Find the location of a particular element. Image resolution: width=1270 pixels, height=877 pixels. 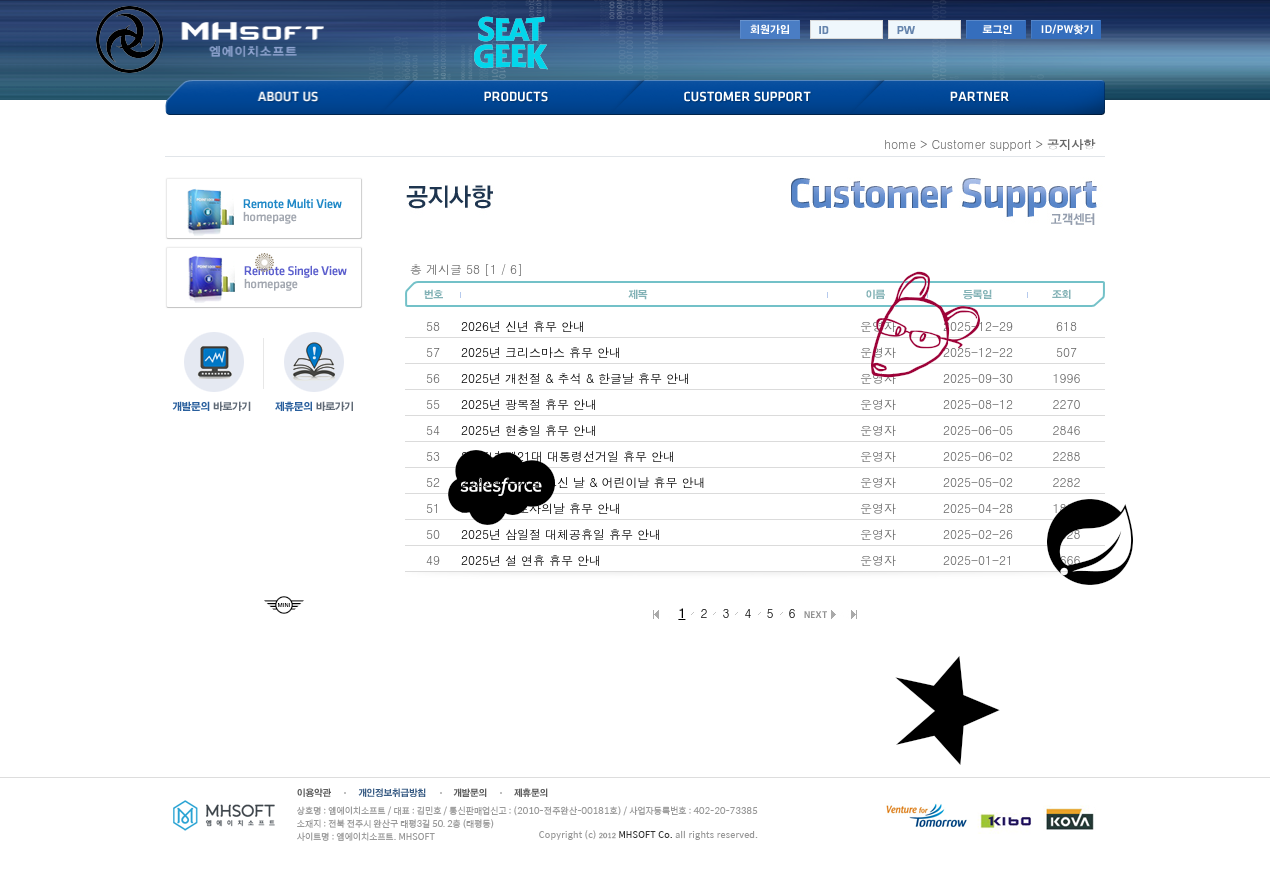

open the Spreaker podcast platform is located at coordinates (947, 710).